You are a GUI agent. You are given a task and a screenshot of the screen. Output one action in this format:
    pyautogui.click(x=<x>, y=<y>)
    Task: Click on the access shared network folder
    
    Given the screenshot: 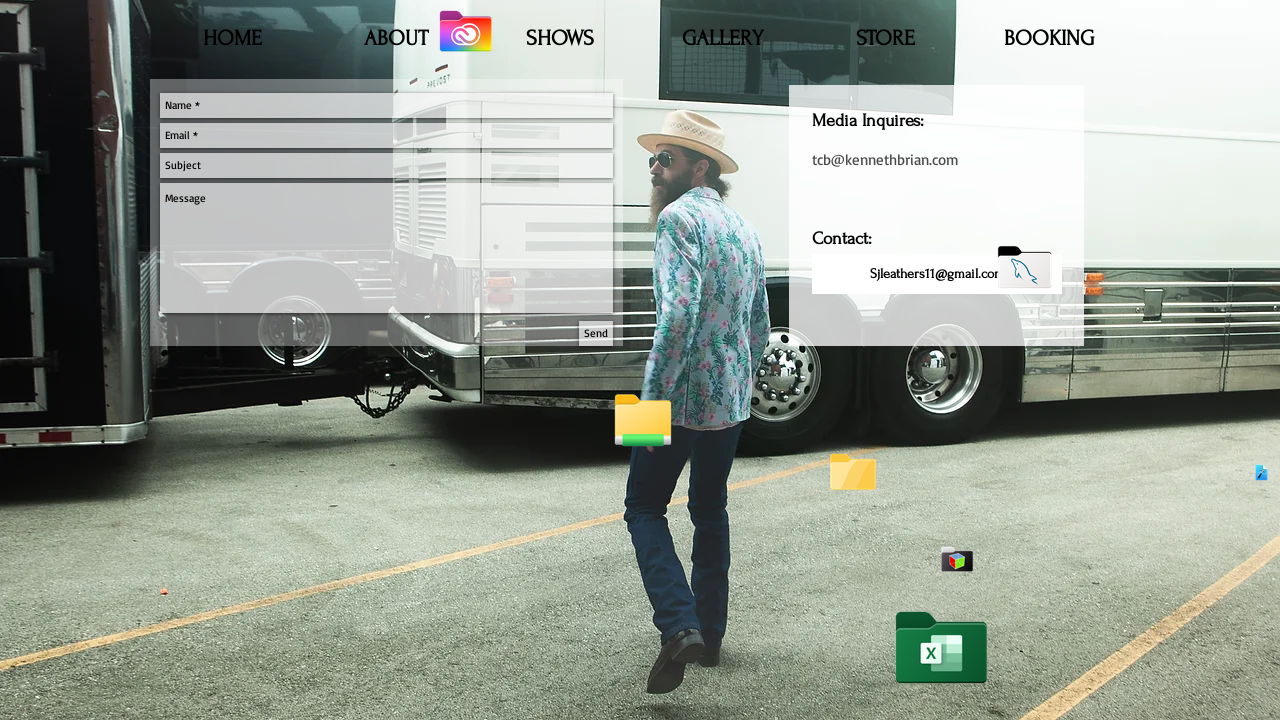 What is the action you would take?
    pyautogui.click(x=643, y=418)
    